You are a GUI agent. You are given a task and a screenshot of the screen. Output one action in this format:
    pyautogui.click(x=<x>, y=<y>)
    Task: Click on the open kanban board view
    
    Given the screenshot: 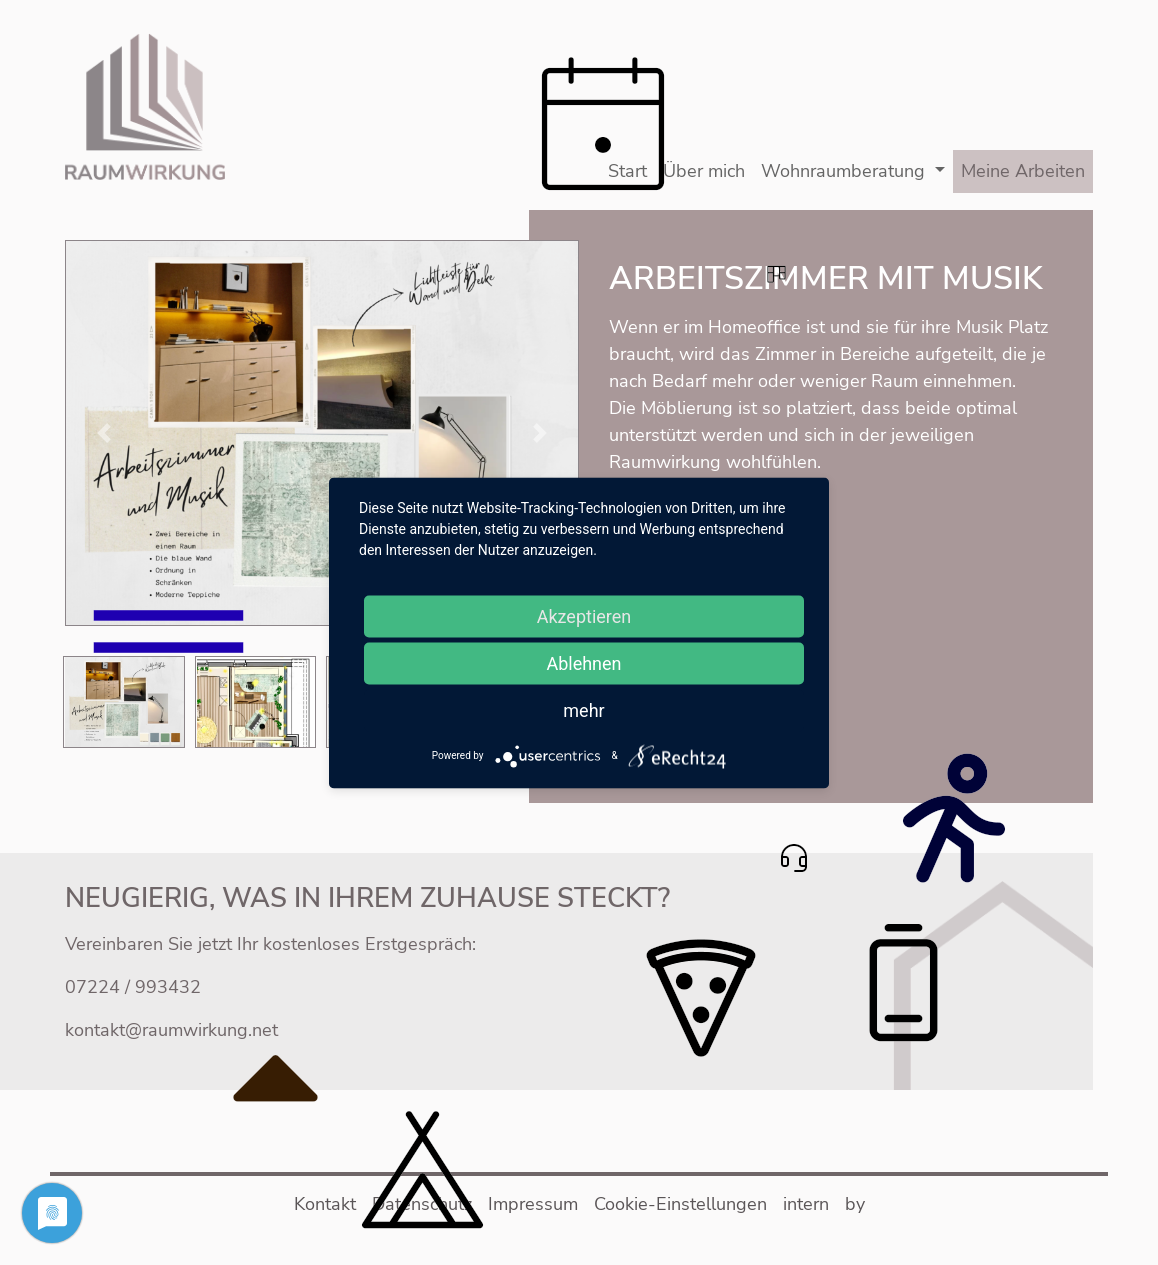 What is the action you would take?
    pyautogui.click(x=776, y=273)
    